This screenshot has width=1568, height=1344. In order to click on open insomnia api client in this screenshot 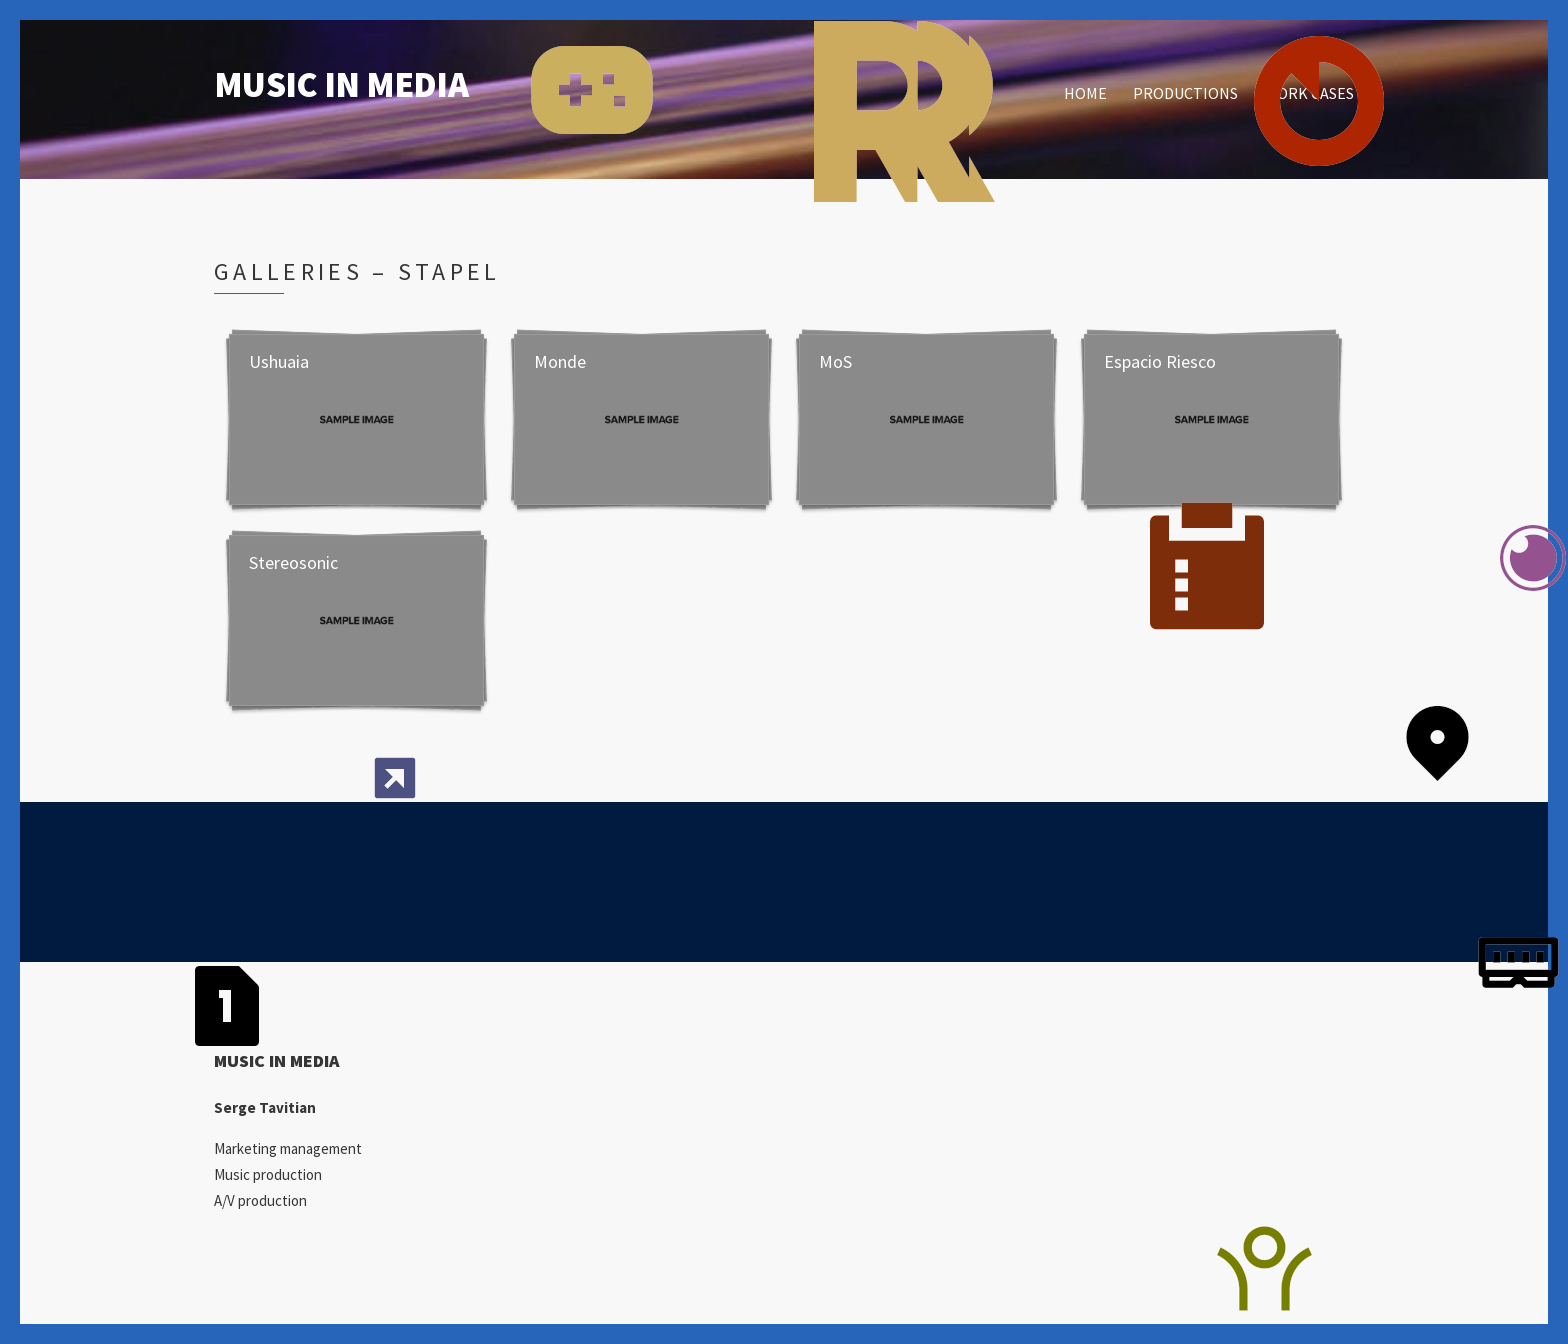, I will do `click(1533, 558)`.